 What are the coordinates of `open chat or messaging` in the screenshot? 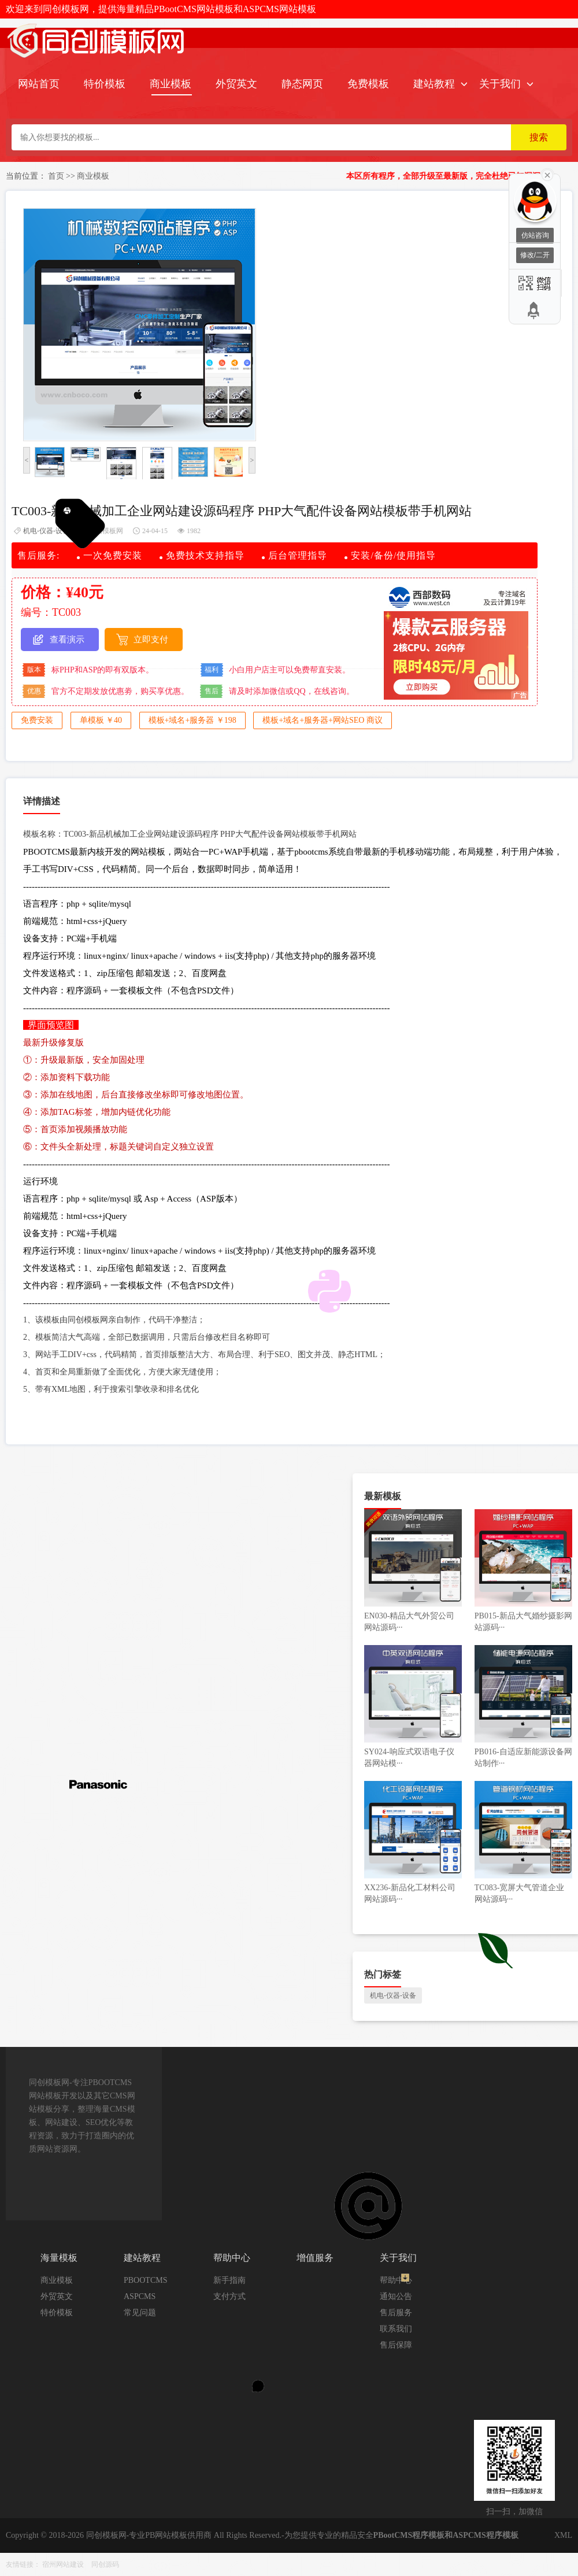 It's located at (258, 2386).